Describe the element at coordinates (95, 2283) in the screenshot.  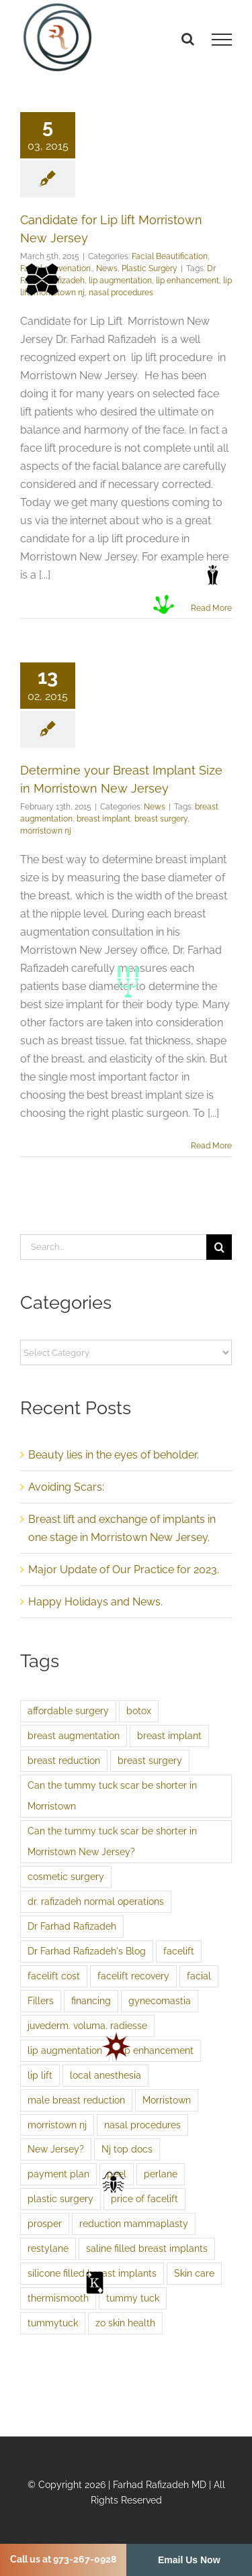
I see `king of diamonds playing card` at that location.